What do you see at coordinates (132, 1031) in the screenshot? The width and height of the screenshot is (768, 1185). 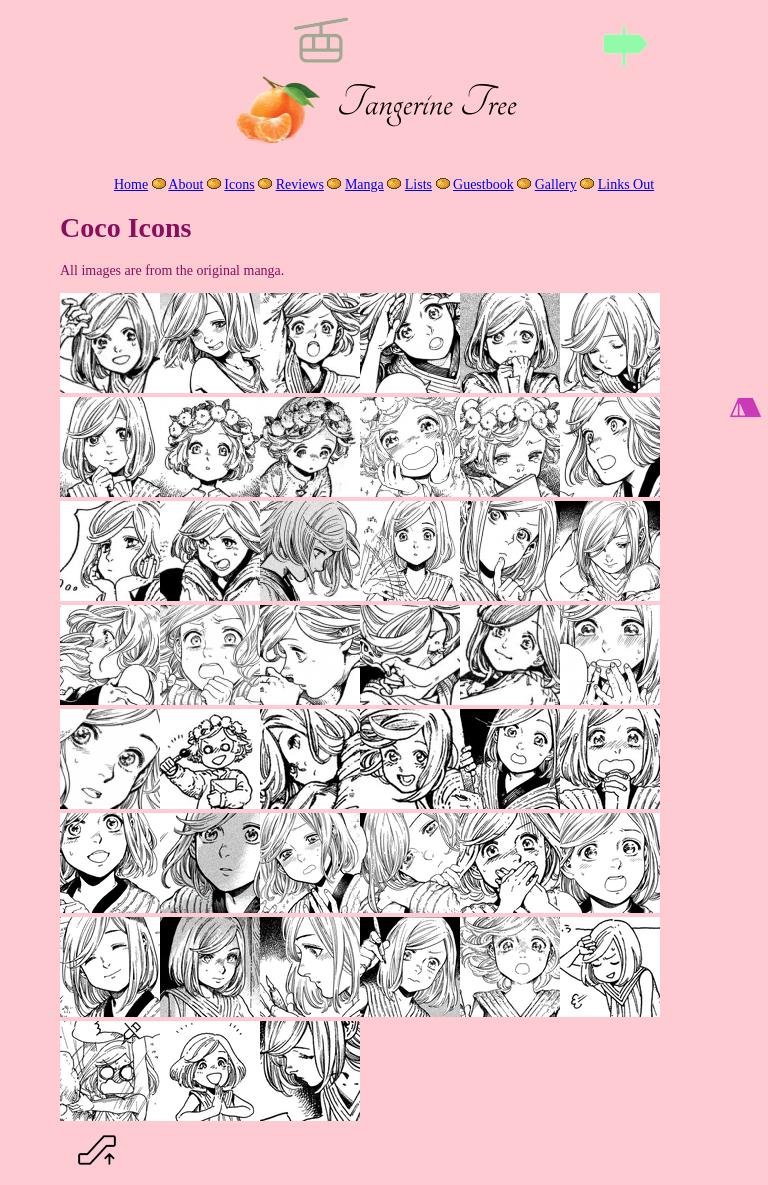 I see `editing is disabled or unavailable` at bounding box center [132, 1031].